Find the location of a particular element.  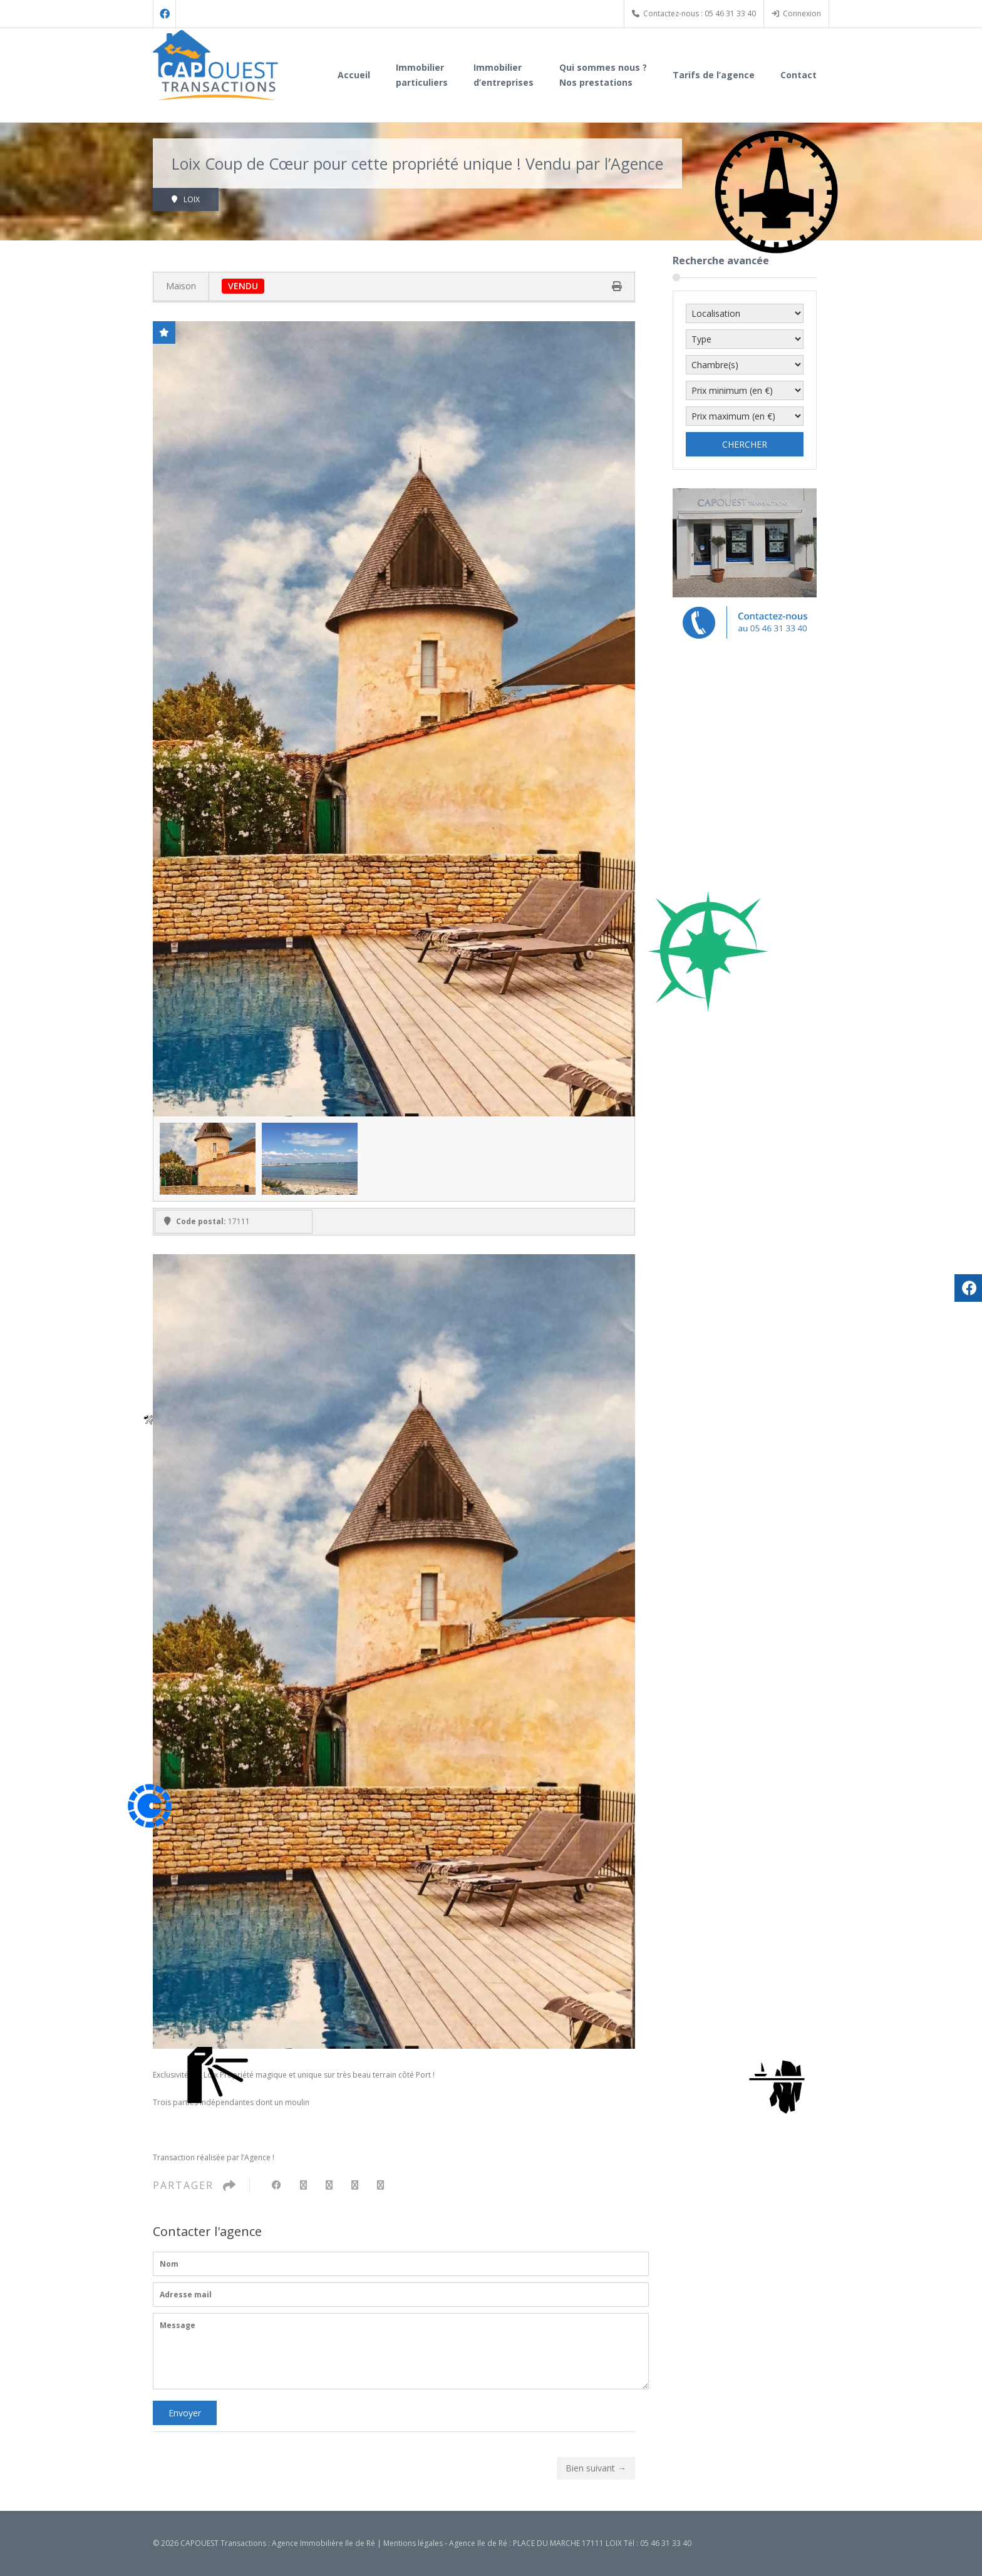

access control or gated entry point is located at coordinates (217, 2073).